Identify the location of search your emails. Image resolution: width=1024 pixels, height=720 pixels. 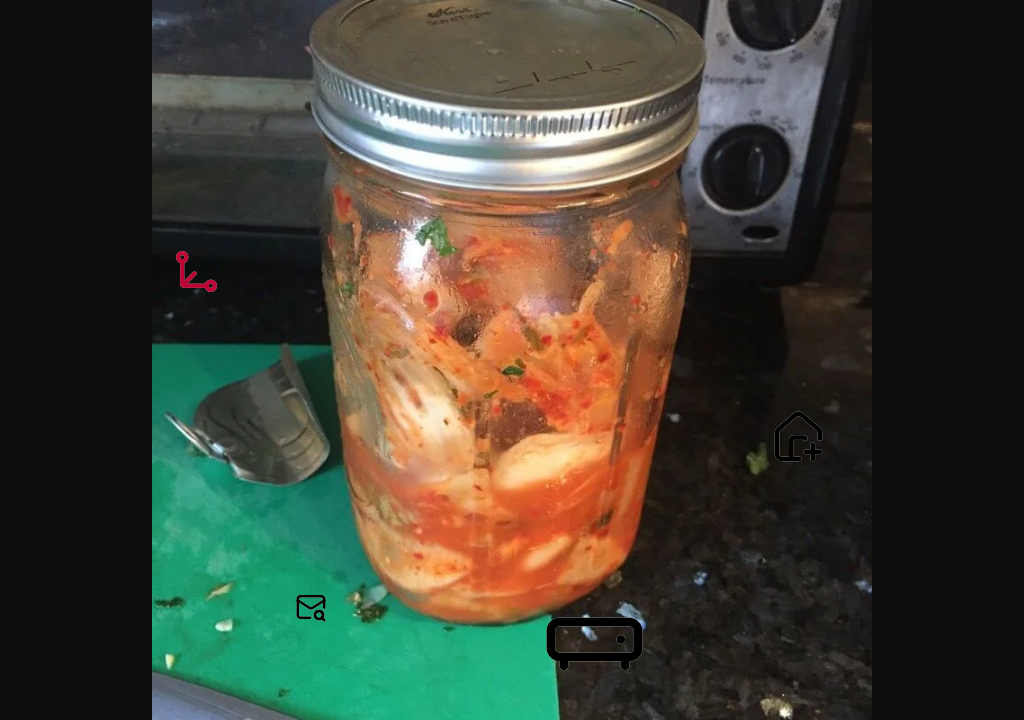
(311, 607).